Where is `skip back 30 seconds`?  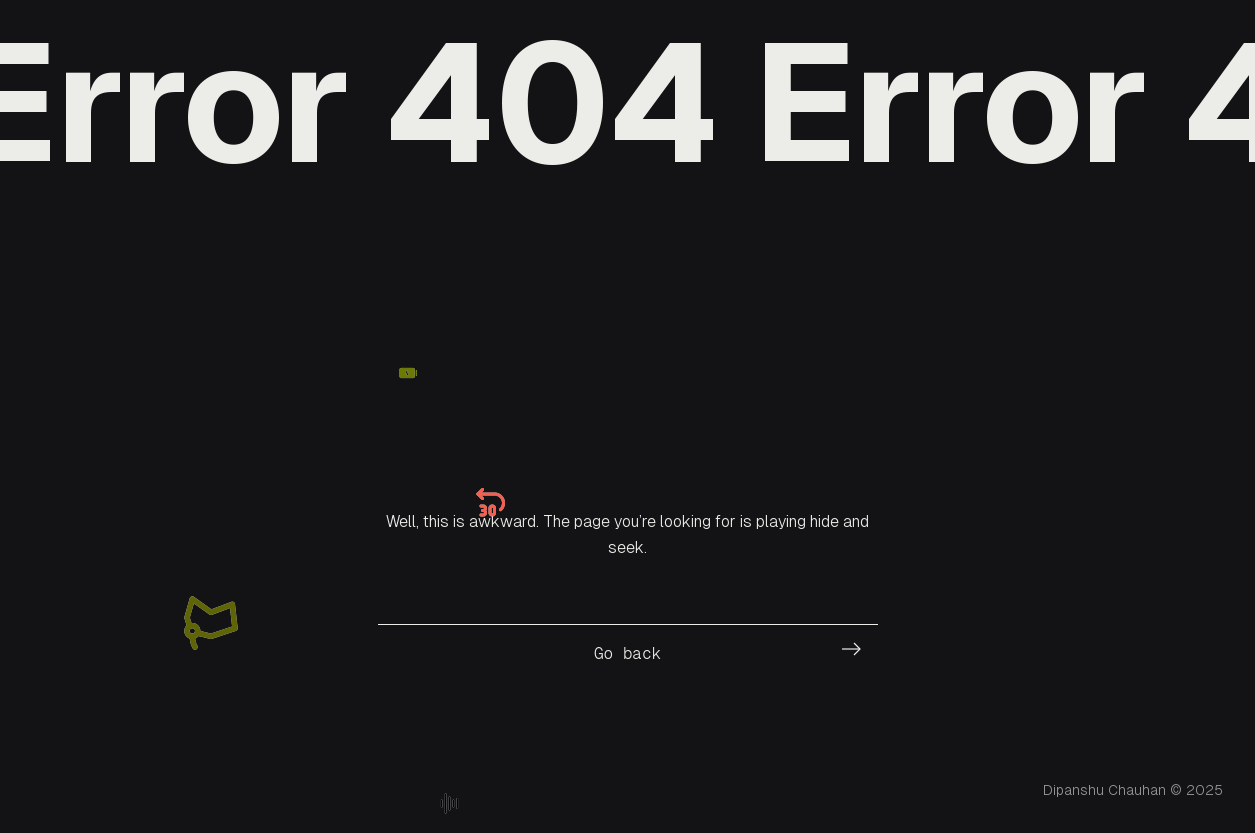
skip back 30 seconds is located at coordinates (490, 503).